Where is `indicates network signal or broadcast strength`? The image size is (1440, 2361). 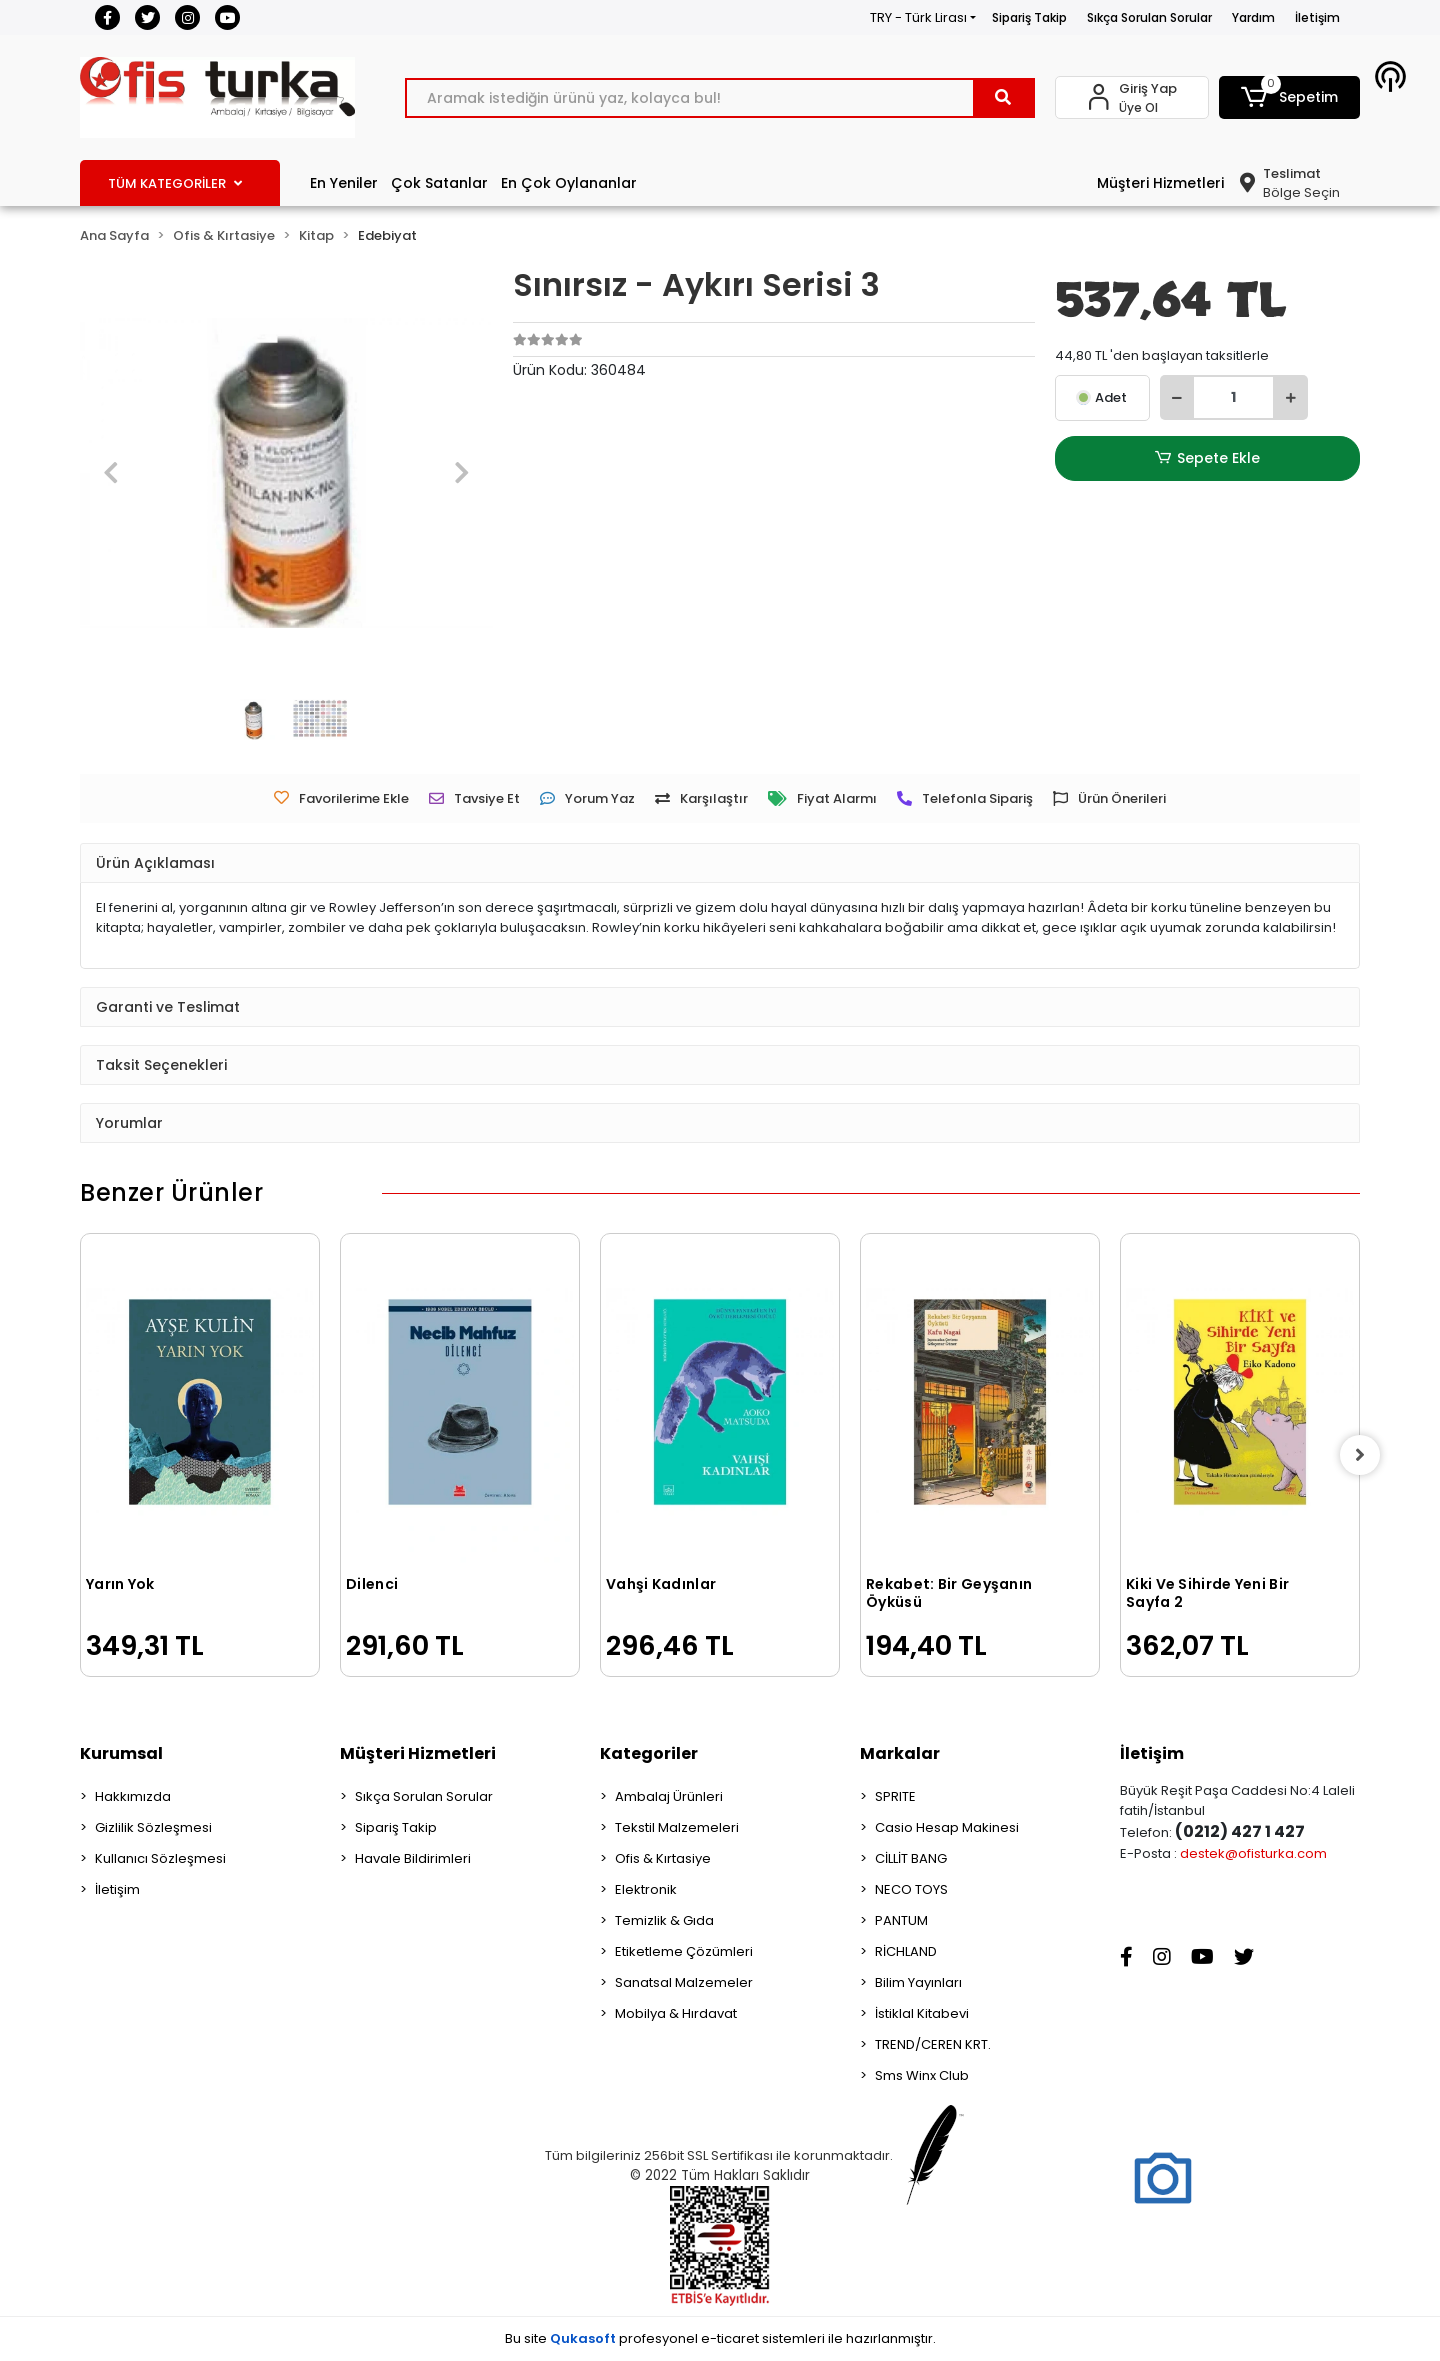
indicates network signal or broadcast strength is located at coordinates (1390, 76).